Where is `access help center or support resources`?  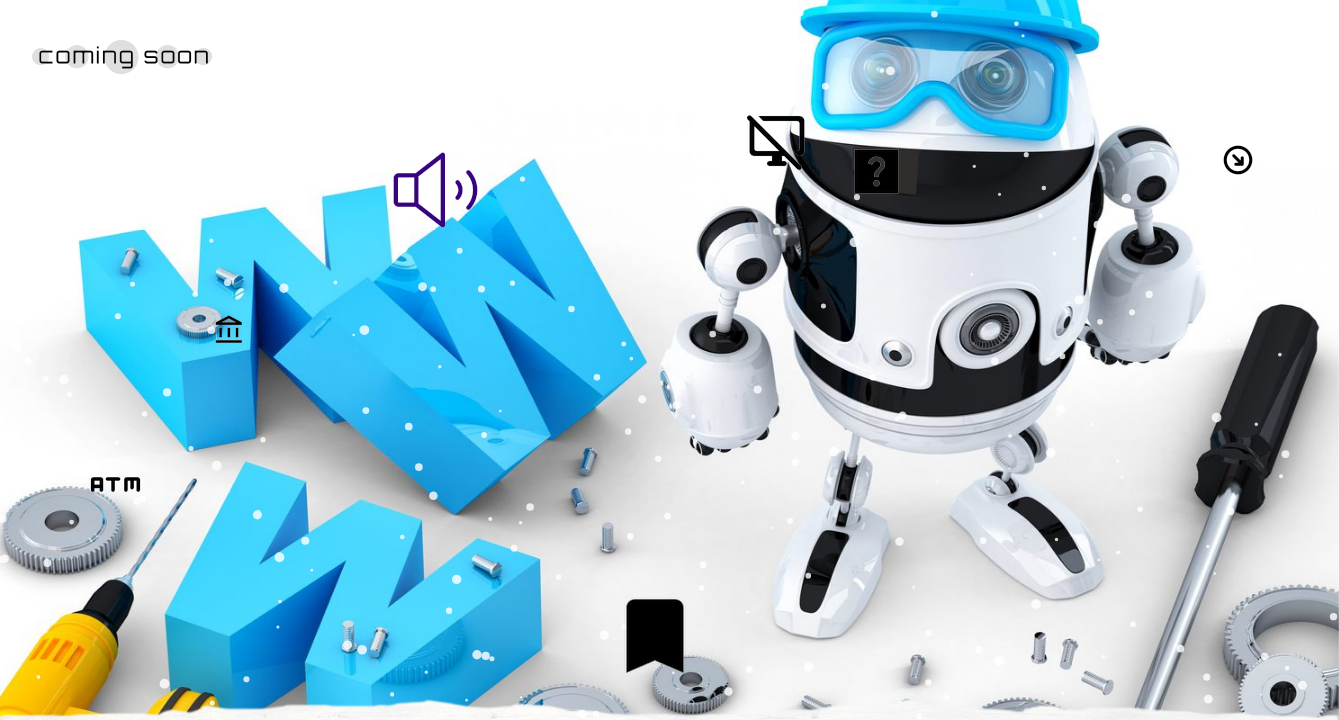
access help center or support resources is located at coordinates (876, 171).